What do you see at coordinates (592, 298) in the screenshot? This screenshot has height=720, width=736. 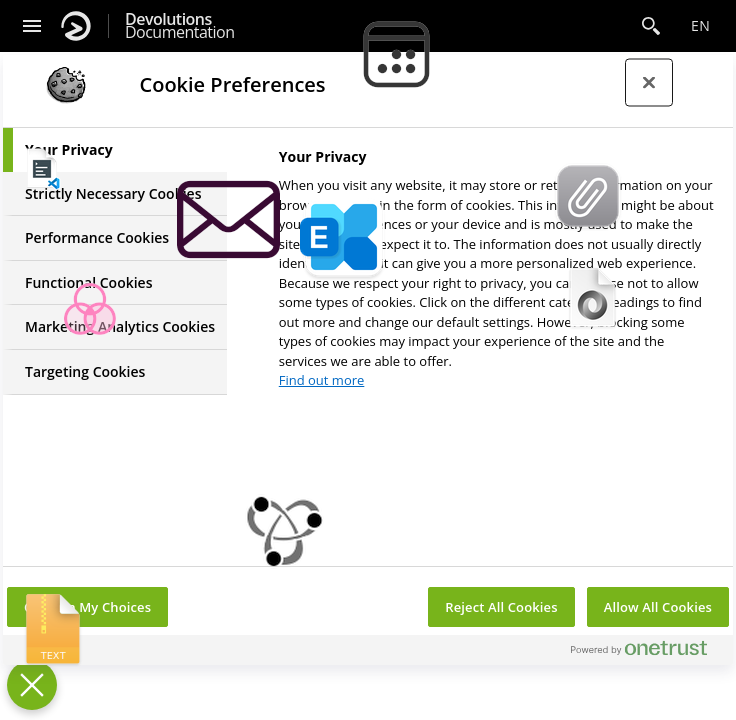 I see `a JSON file type indicator` at bounding box center [592, 298].